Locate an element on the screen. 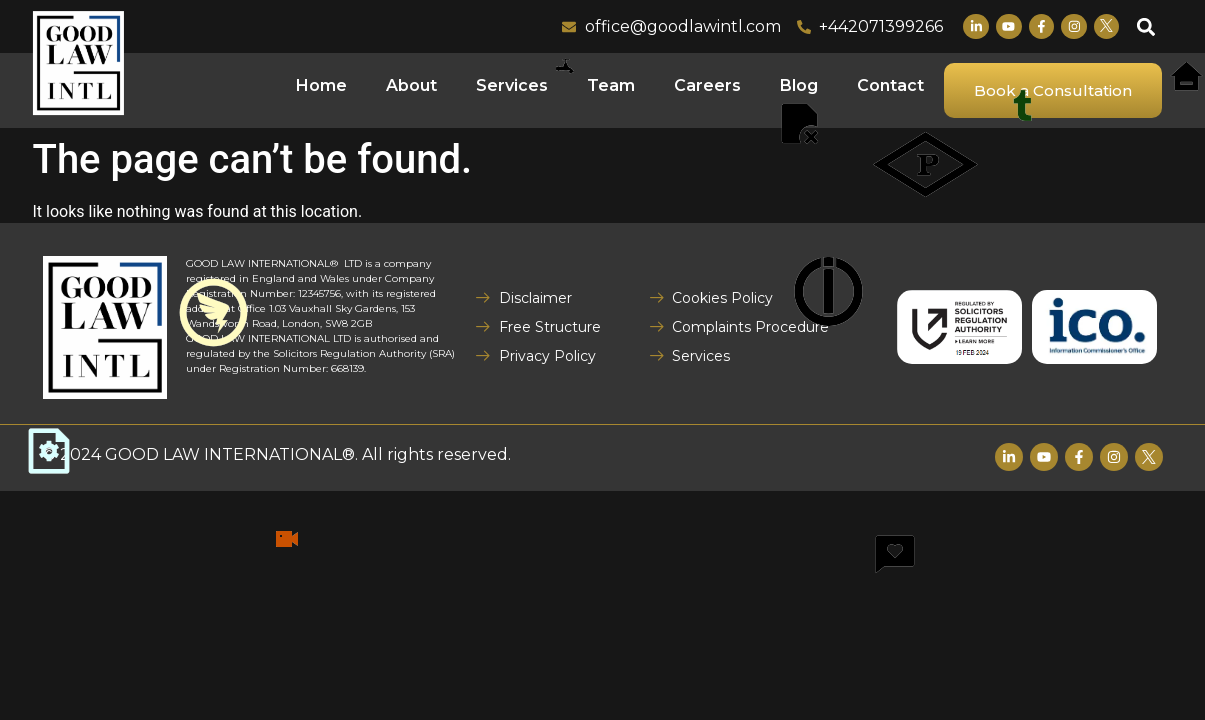 Image resolution: width=1205 pixels, height=720 pixels. open ioBroker smart home dashboard is located at coordinates (828, 291).